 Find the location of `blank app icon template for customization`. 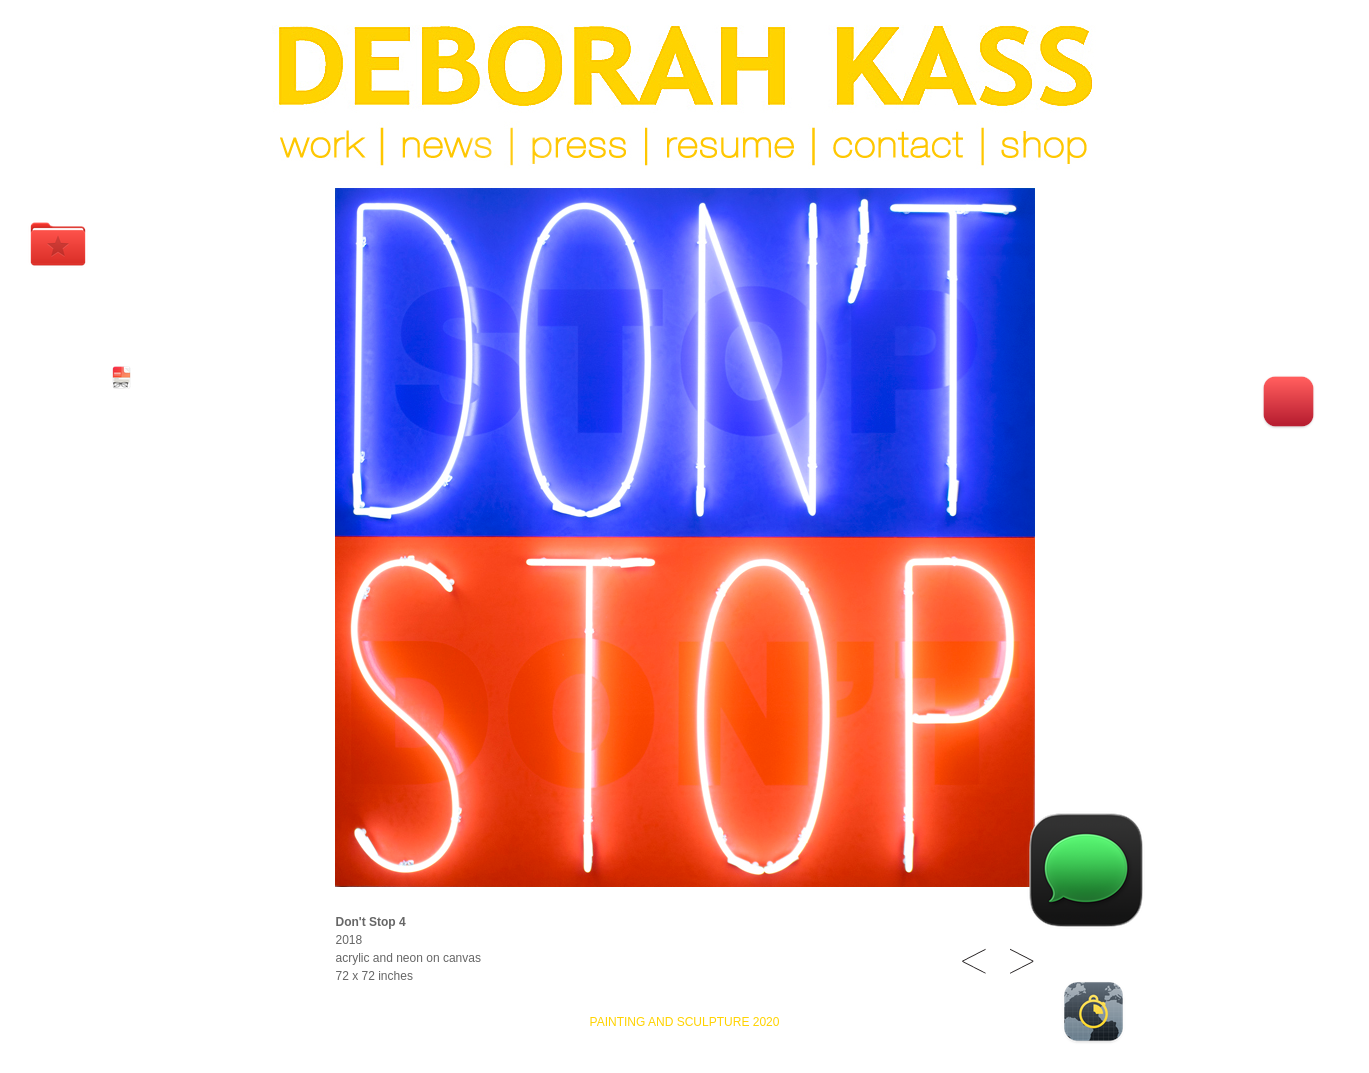

blank app icon template for customization is located at coordinates (1288, 401).